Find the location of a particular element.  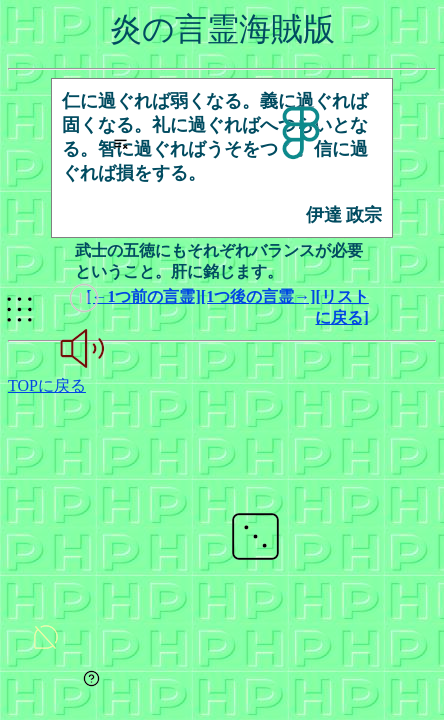

mute or disable chat notifications is located at coordinates (45, 637).